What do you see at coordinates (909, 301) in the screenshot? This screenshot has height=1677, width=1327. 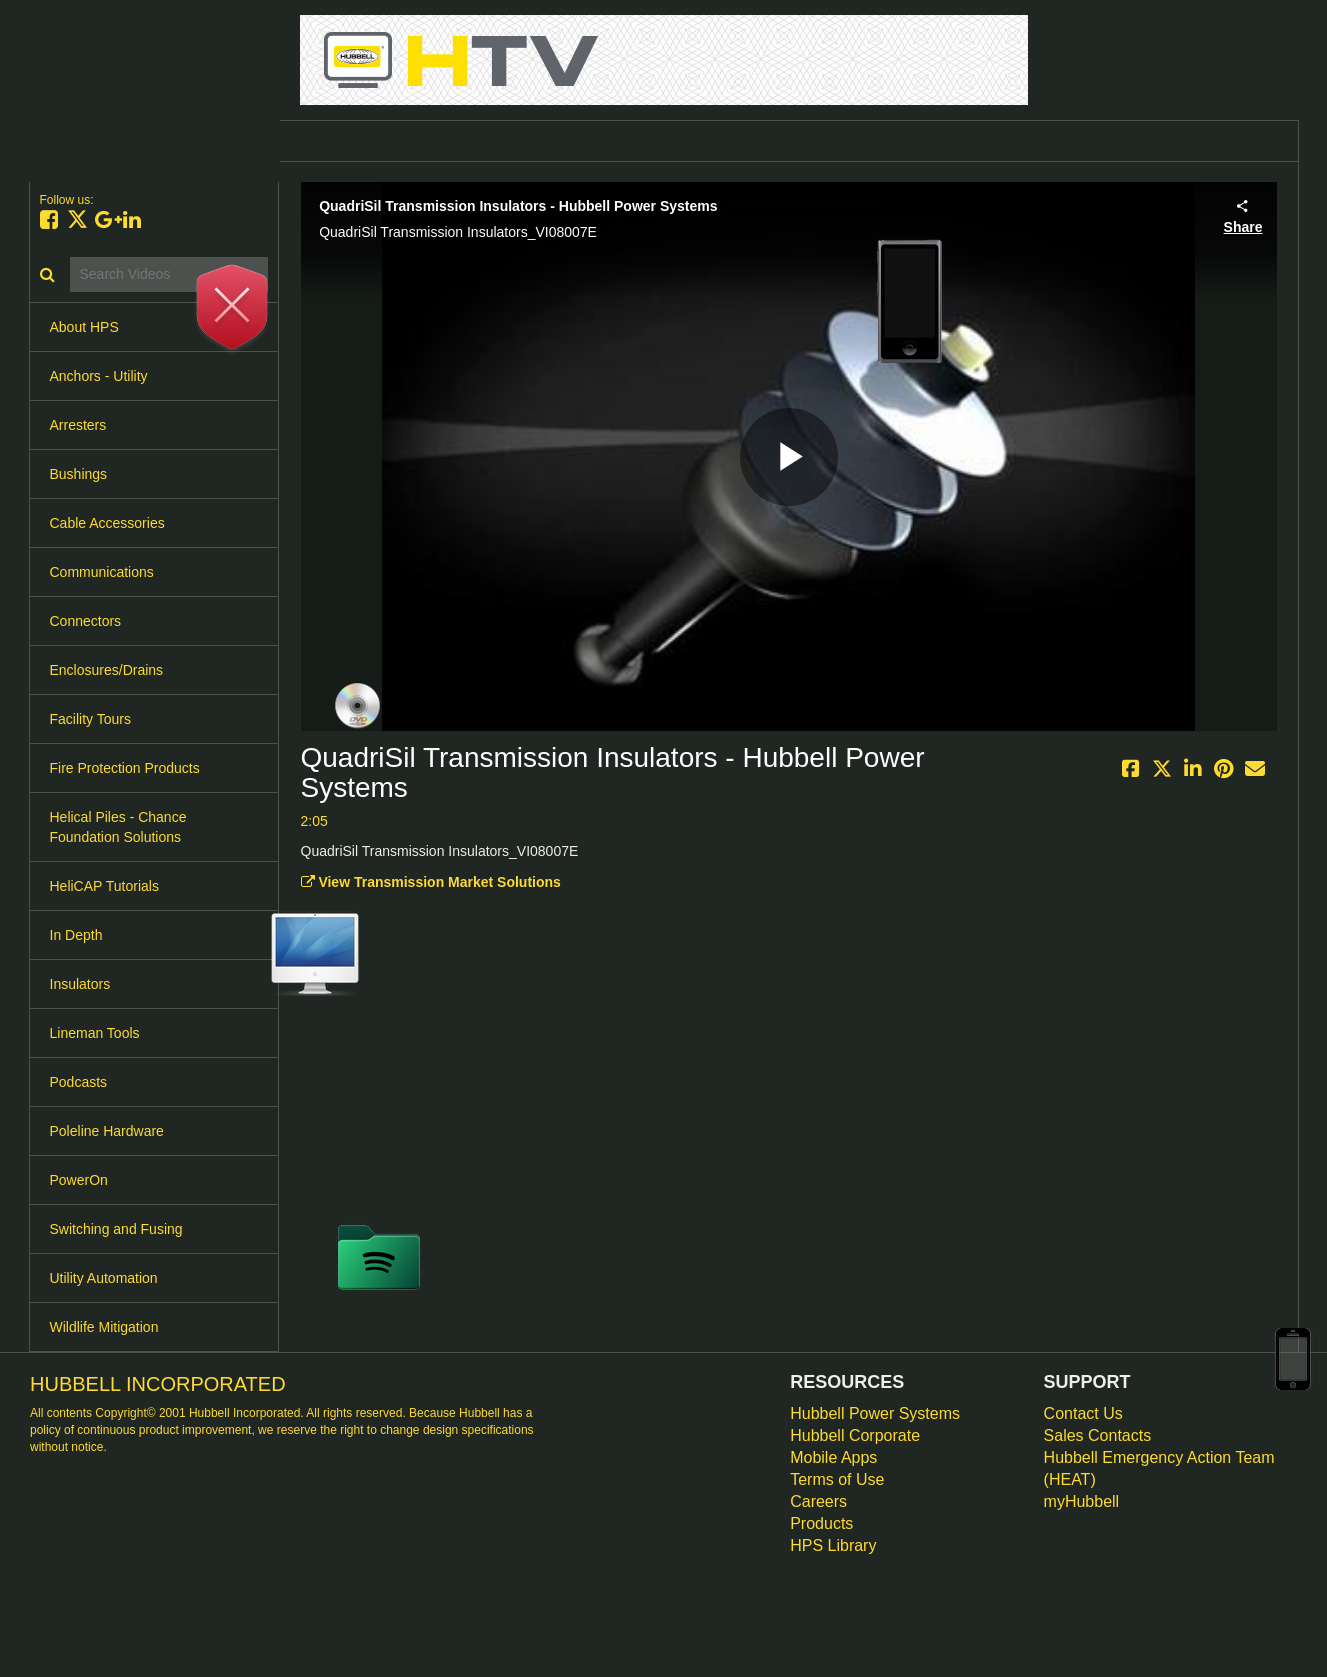 I see `iPod nano device in space gray` at bounding box center [909, 301].